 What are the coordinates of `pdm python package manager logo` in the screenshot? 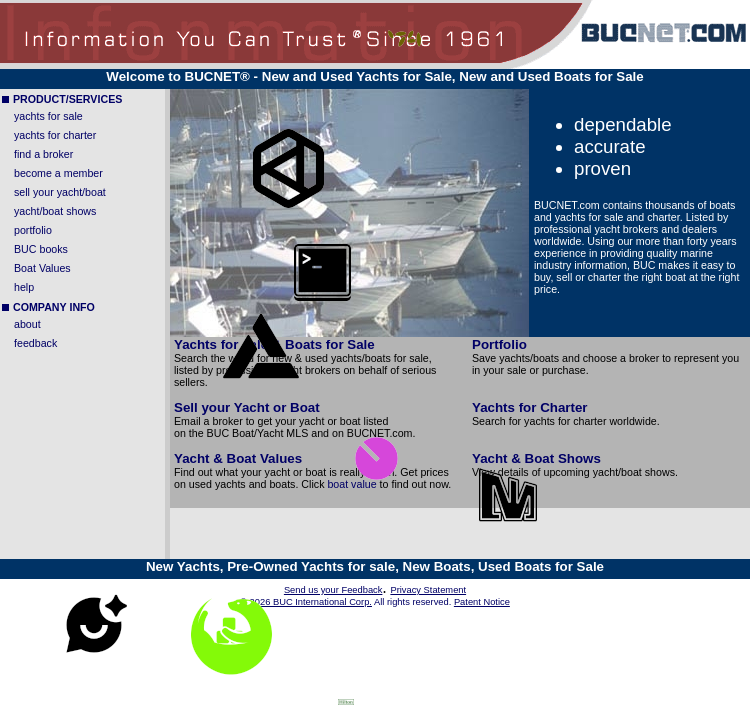 It's located at (288, 168).